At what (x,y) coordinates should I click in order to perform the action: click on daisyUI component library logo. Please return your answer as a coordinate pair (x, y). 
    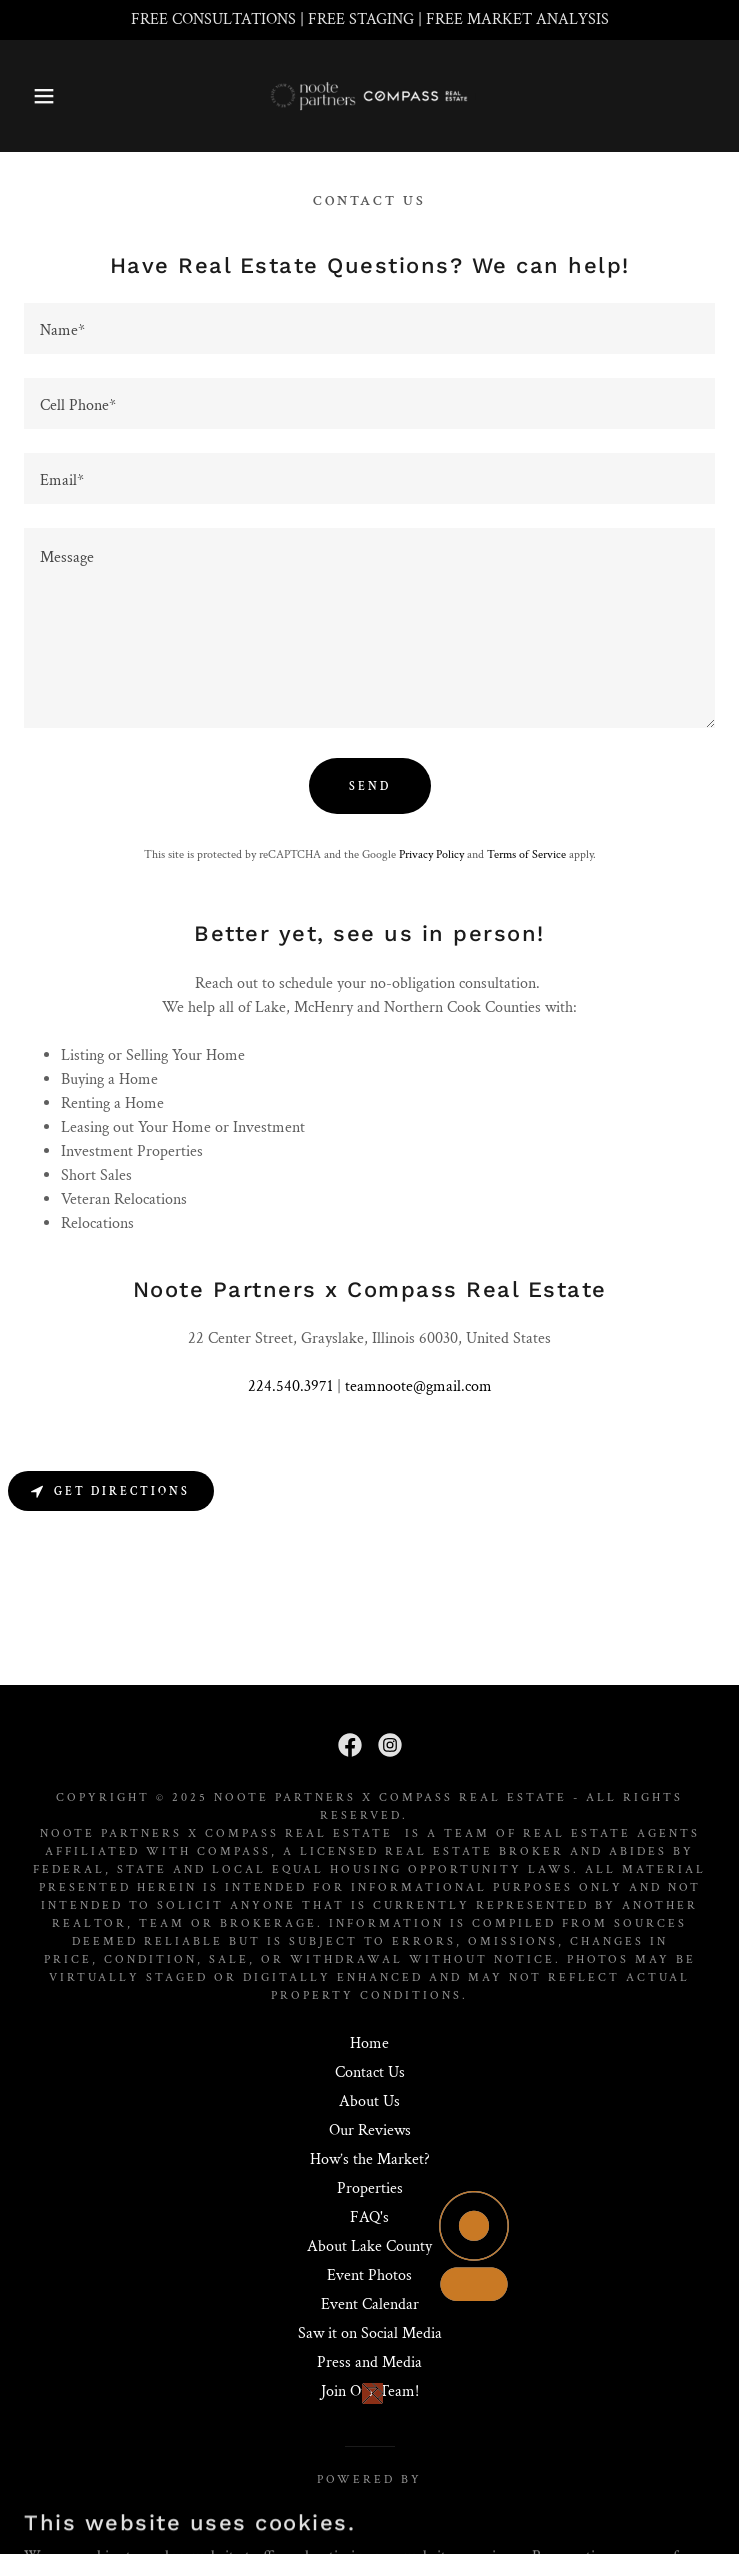
    Looking at the image, I should click on (474, 2246).